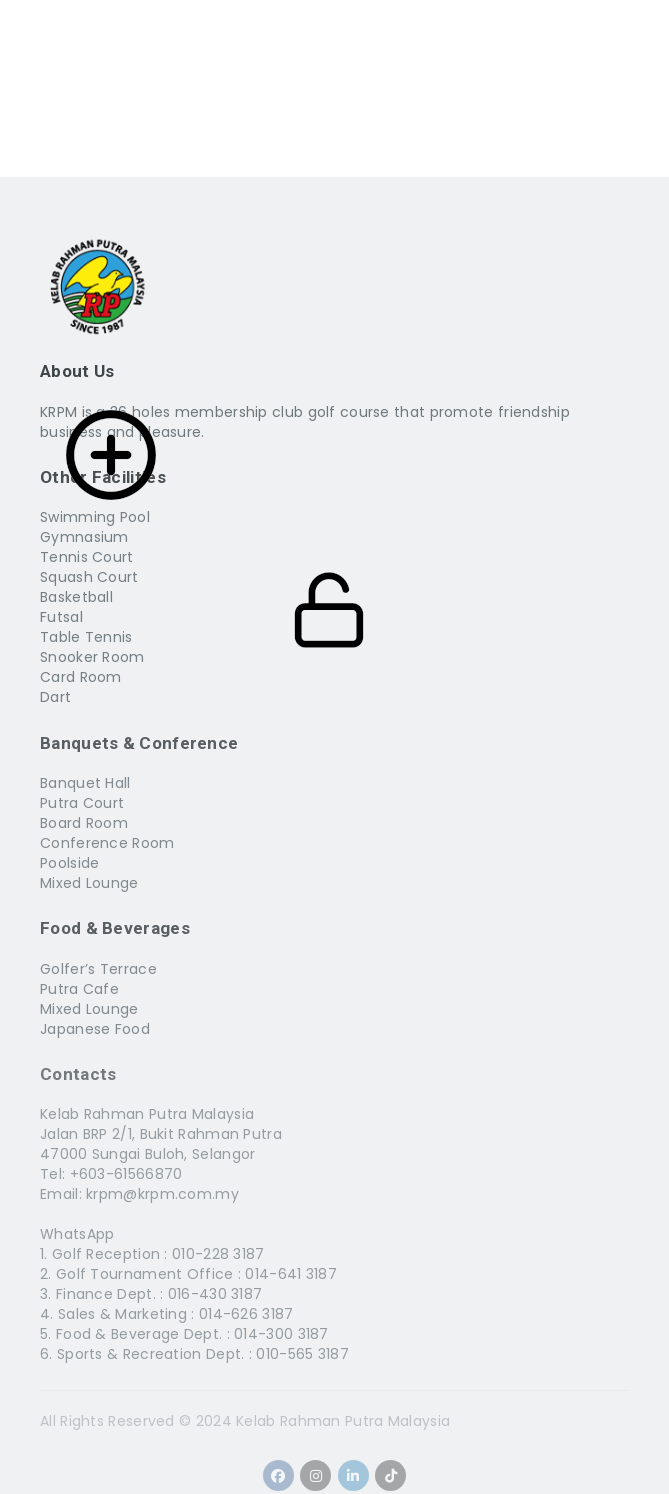 The width and height of the screenshot is (669, 1494). What do you see at coordinates (329, 610) in the screenshot?
I see `unlock a secured item or feature` at bounding box center [329, 610].